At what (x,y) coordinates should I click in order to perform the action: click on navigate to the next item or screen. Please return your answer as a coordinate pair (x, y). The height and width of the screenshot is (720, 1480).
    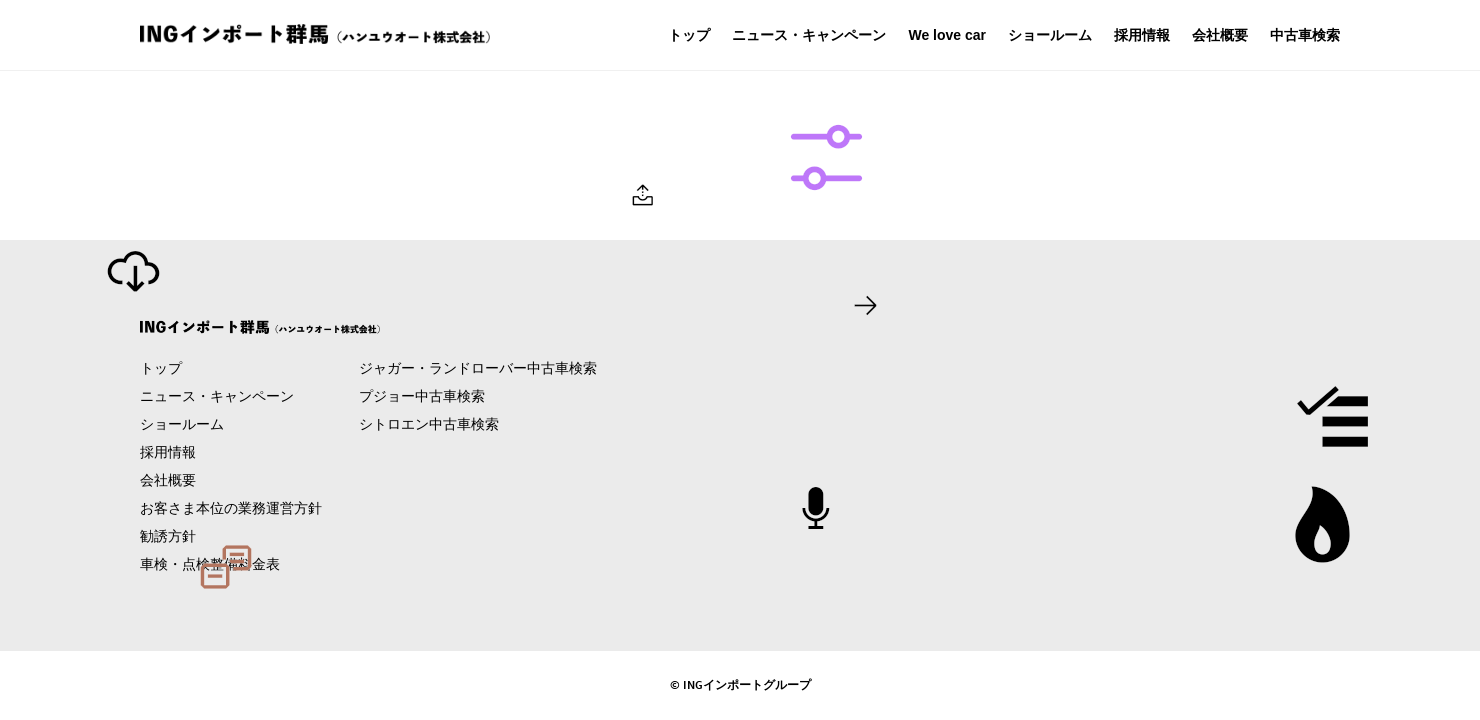
    Looking at the image, I should click on (865, 304).